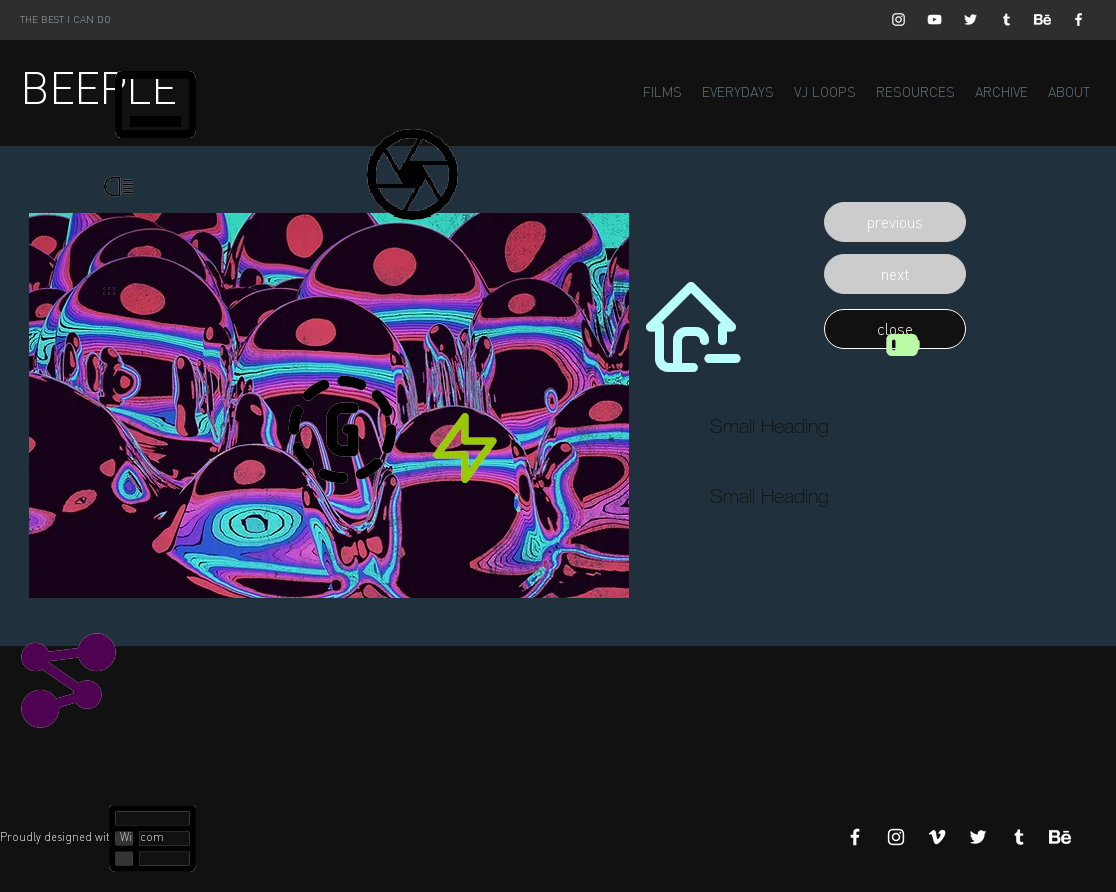 This screenshot has height=892, width=1116. What do you see at coordinates (155, 104) in the screenshot?
I see `view video player controls or bottom action bar` at bounding box center [155, 104].